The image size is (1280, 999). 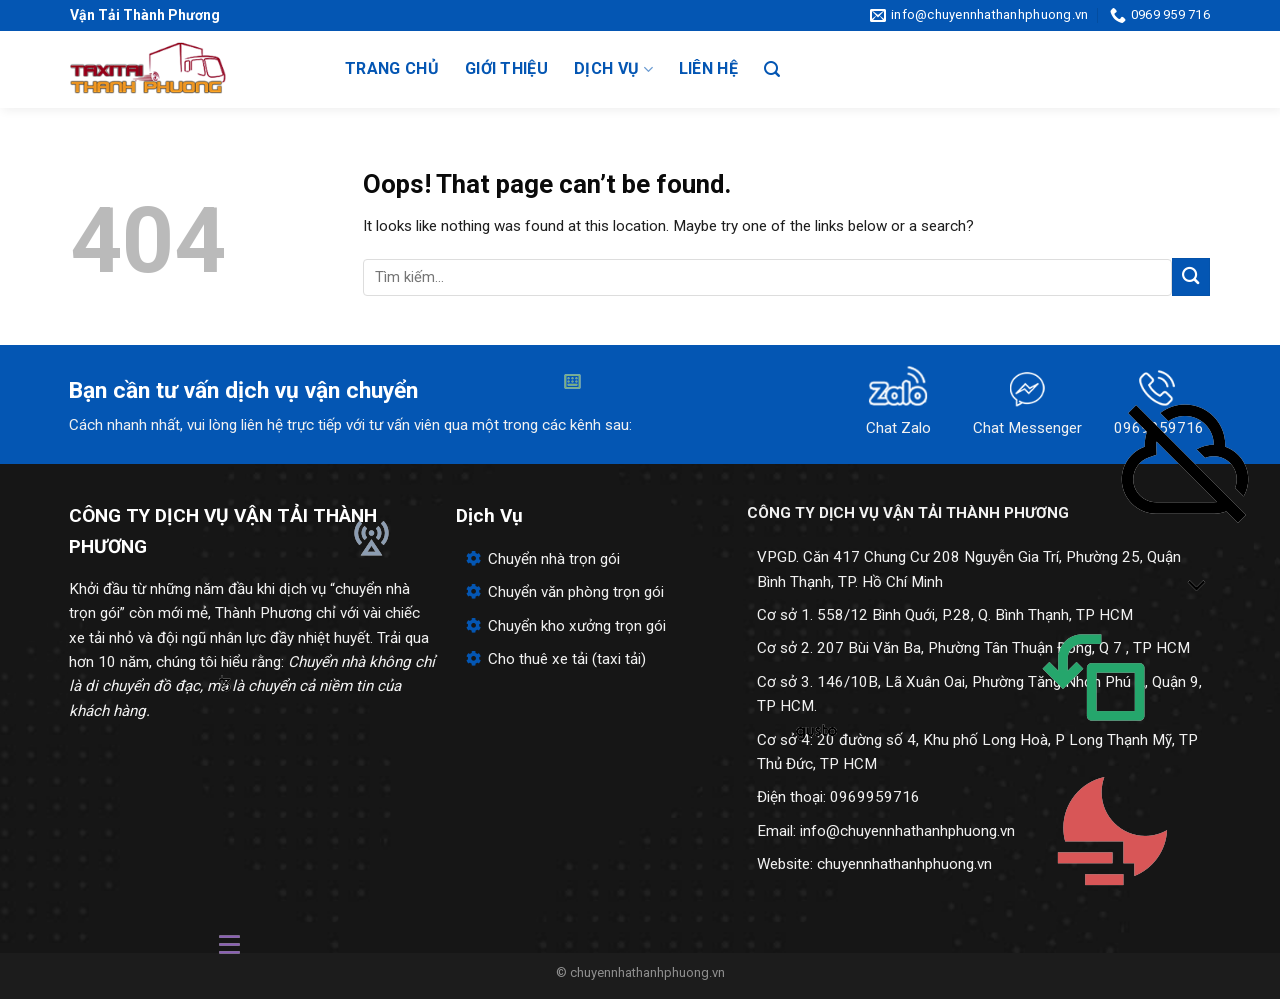 I want to click on indicates no cloud connection or offline status, so click(x=1185, y=462).